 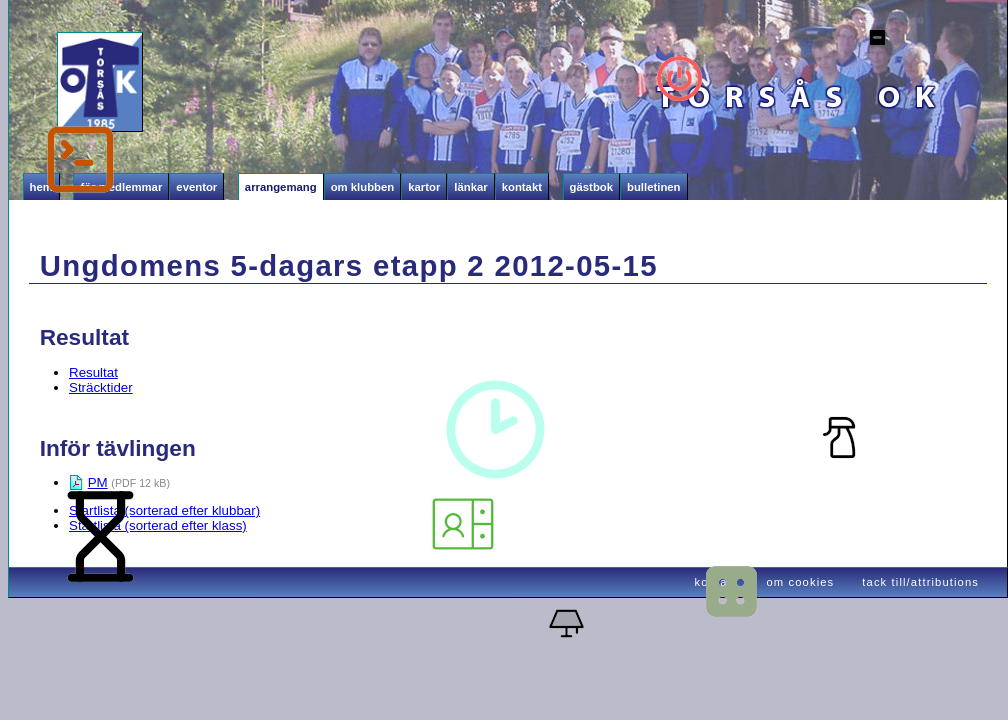 I want to click on view current time, so click(x=495, y=429).